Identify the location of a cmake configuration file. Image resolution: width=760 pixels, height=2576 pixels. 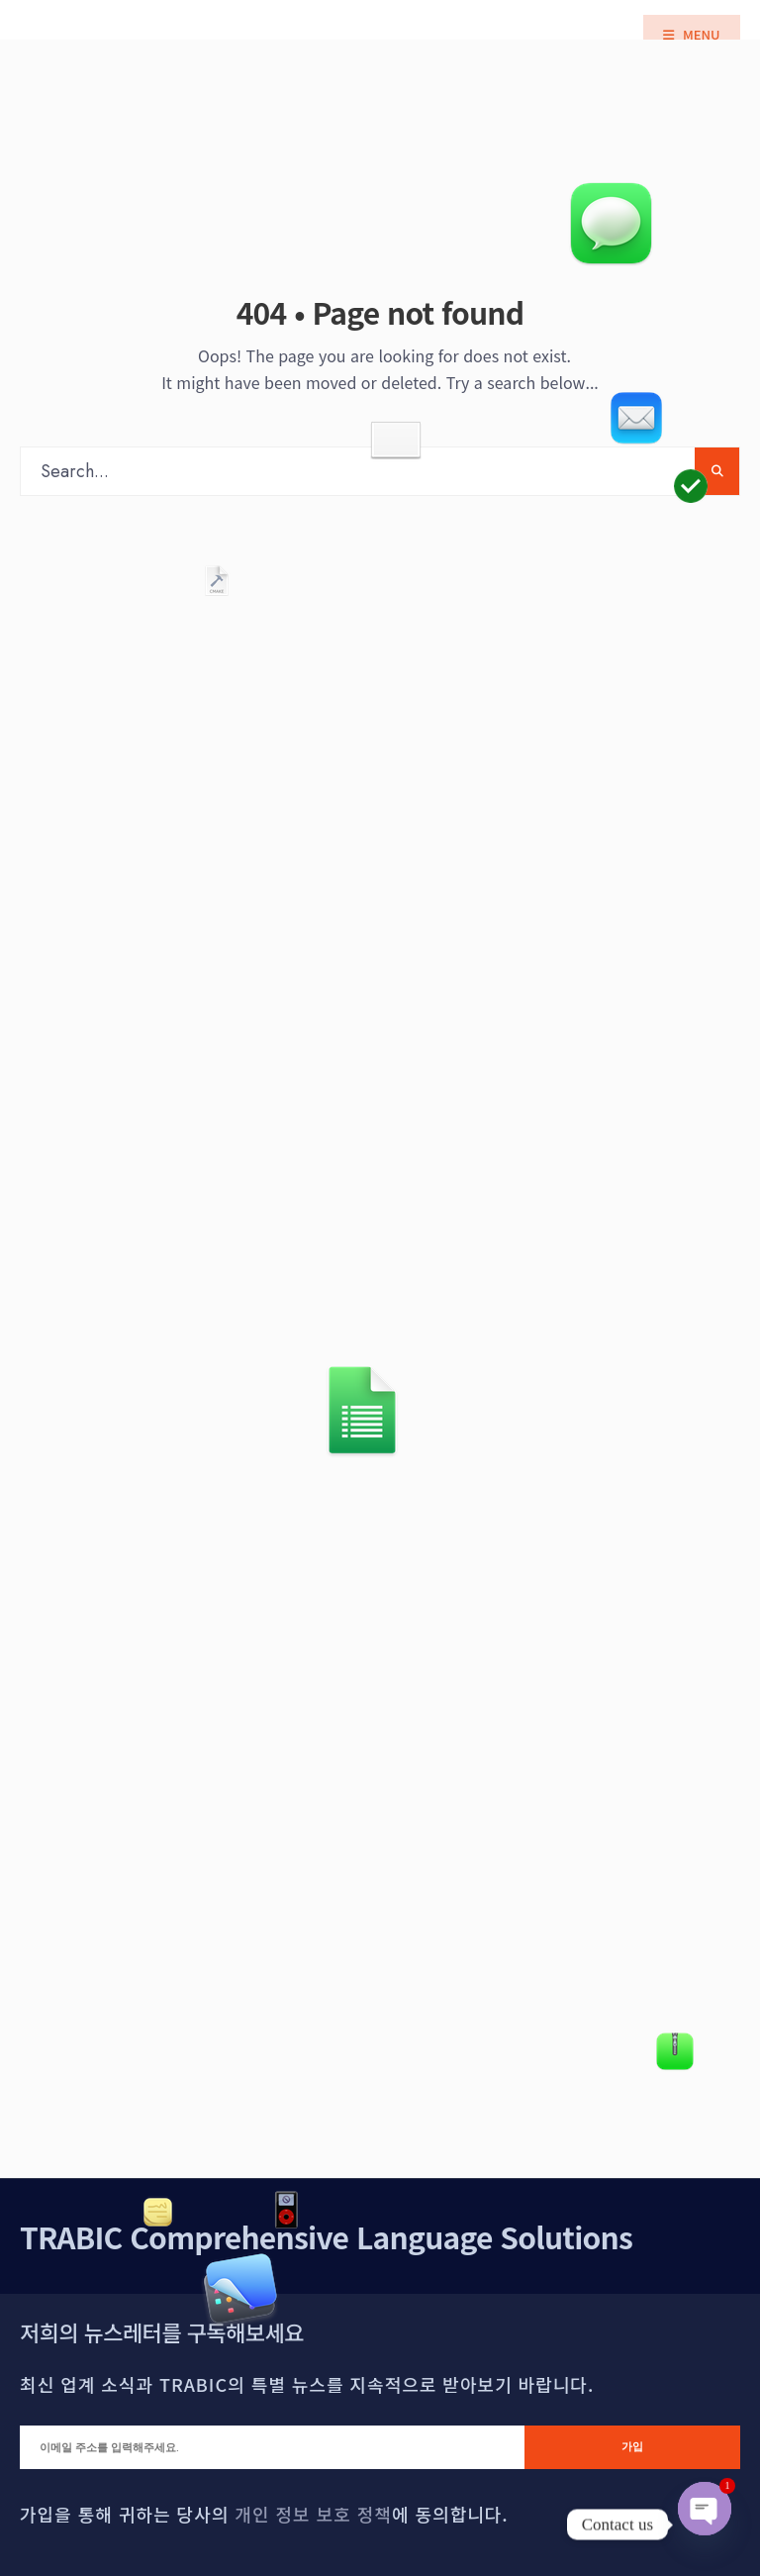
(217, 581).